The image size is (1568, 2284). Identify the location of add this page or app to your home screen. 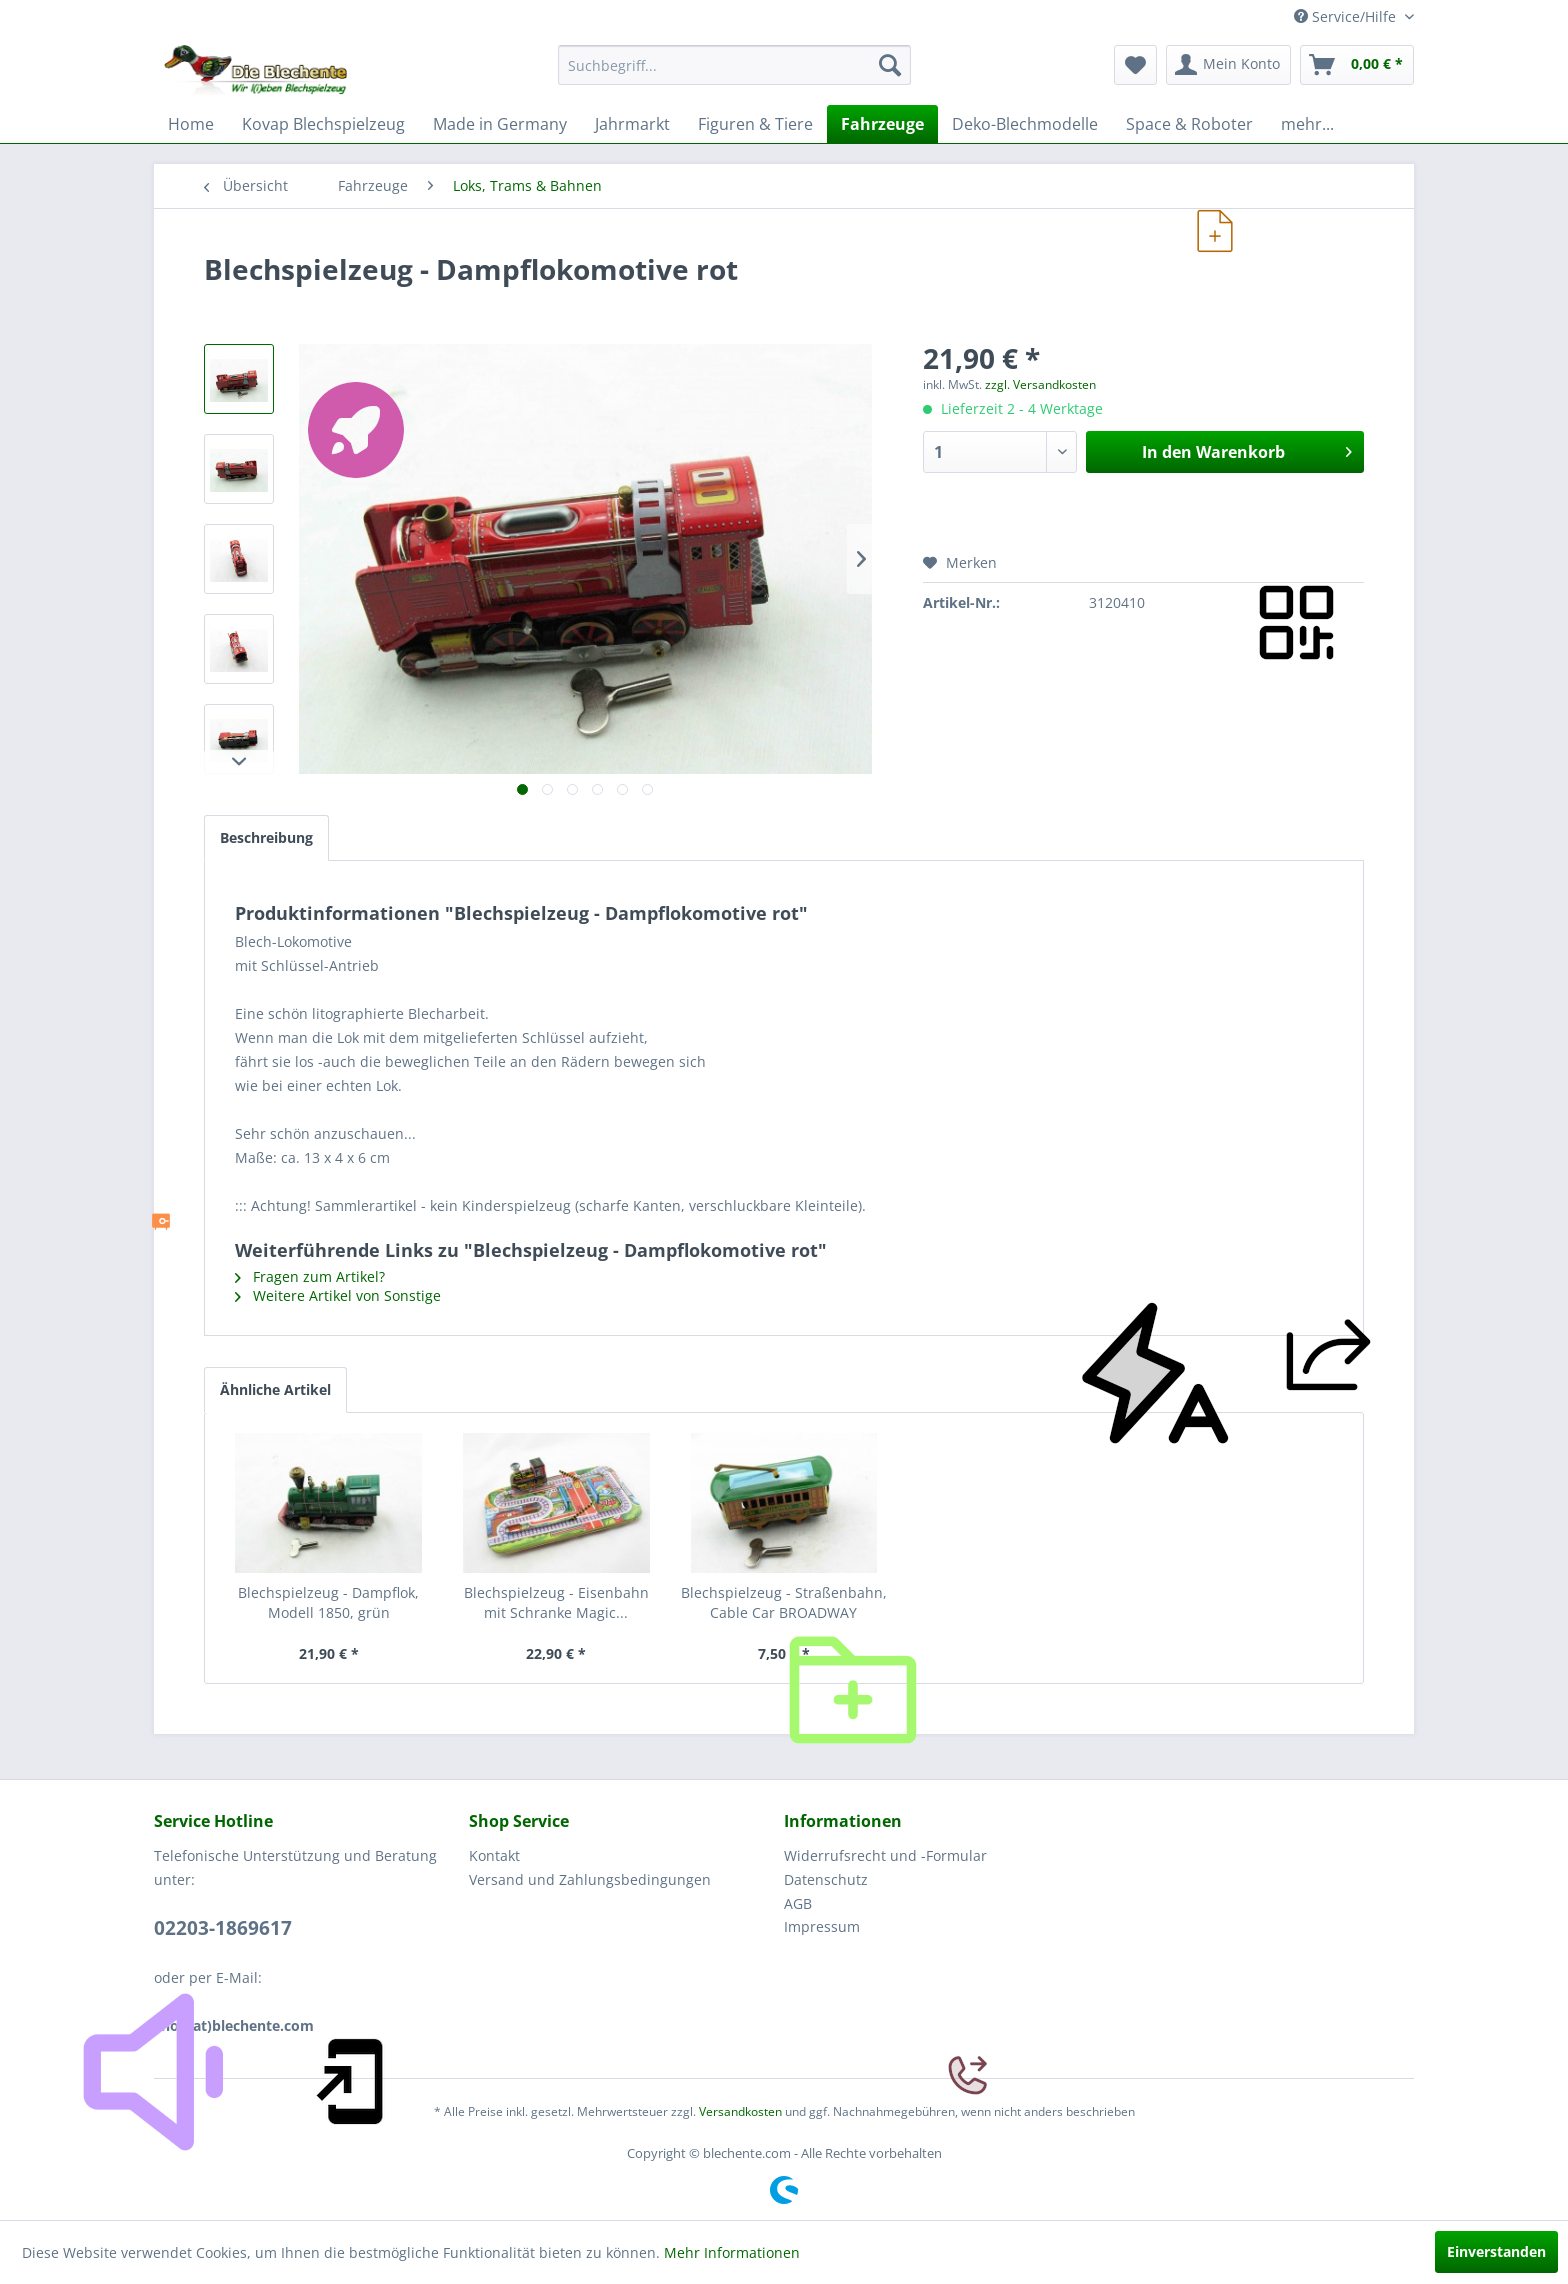
(351, 2081).